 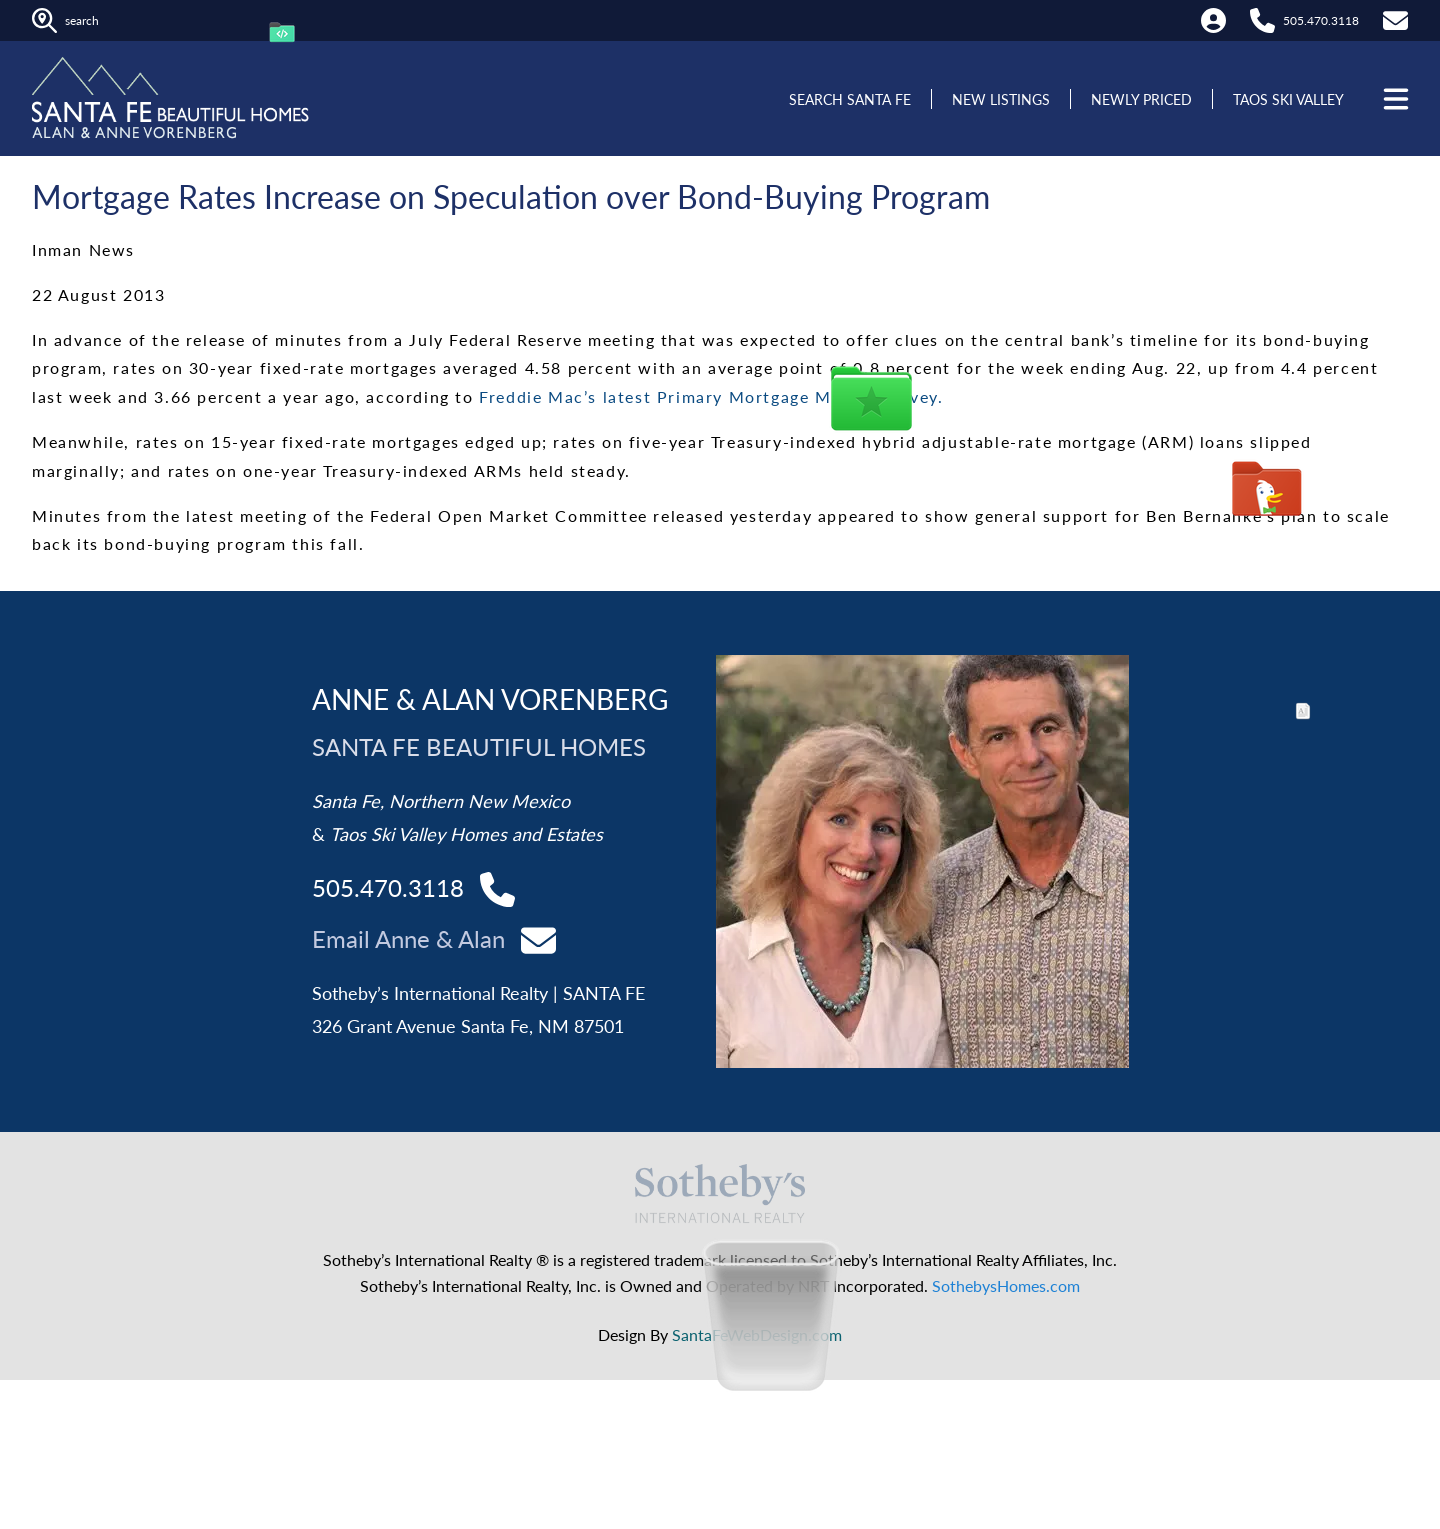 What do you see at coordinates (282, 33) in the screenshot?
I see `open programming projects folder` at bounding box center [282, 33].